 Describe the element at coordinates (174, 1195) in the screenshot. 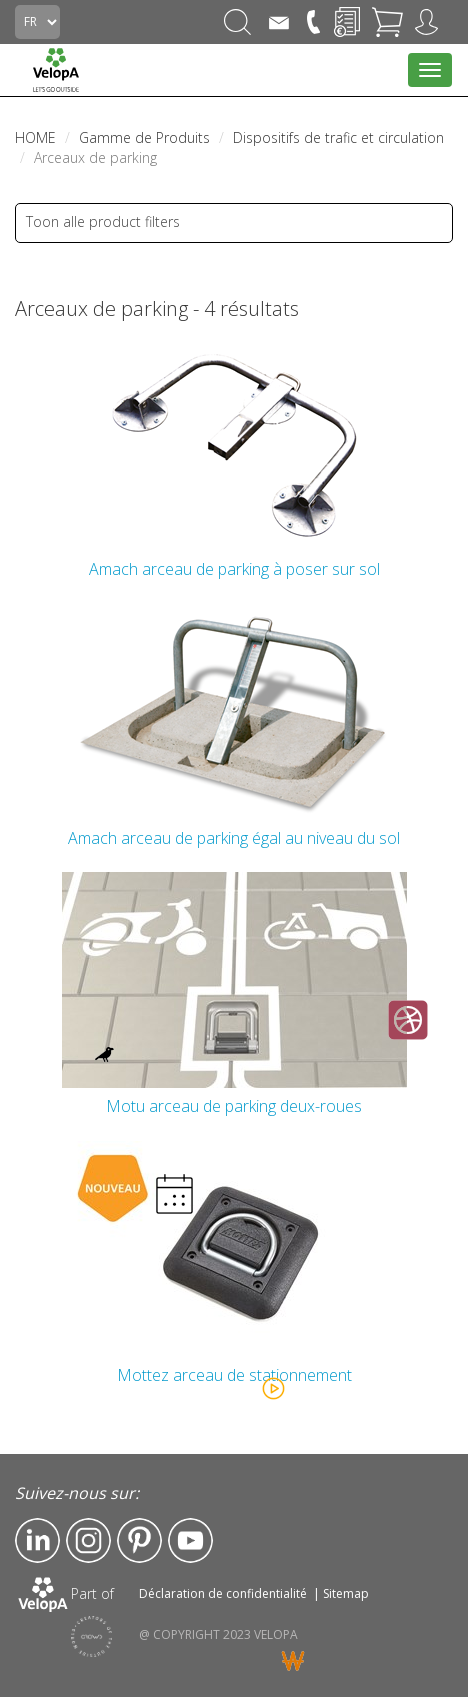

I see `view calendar events` at that location.